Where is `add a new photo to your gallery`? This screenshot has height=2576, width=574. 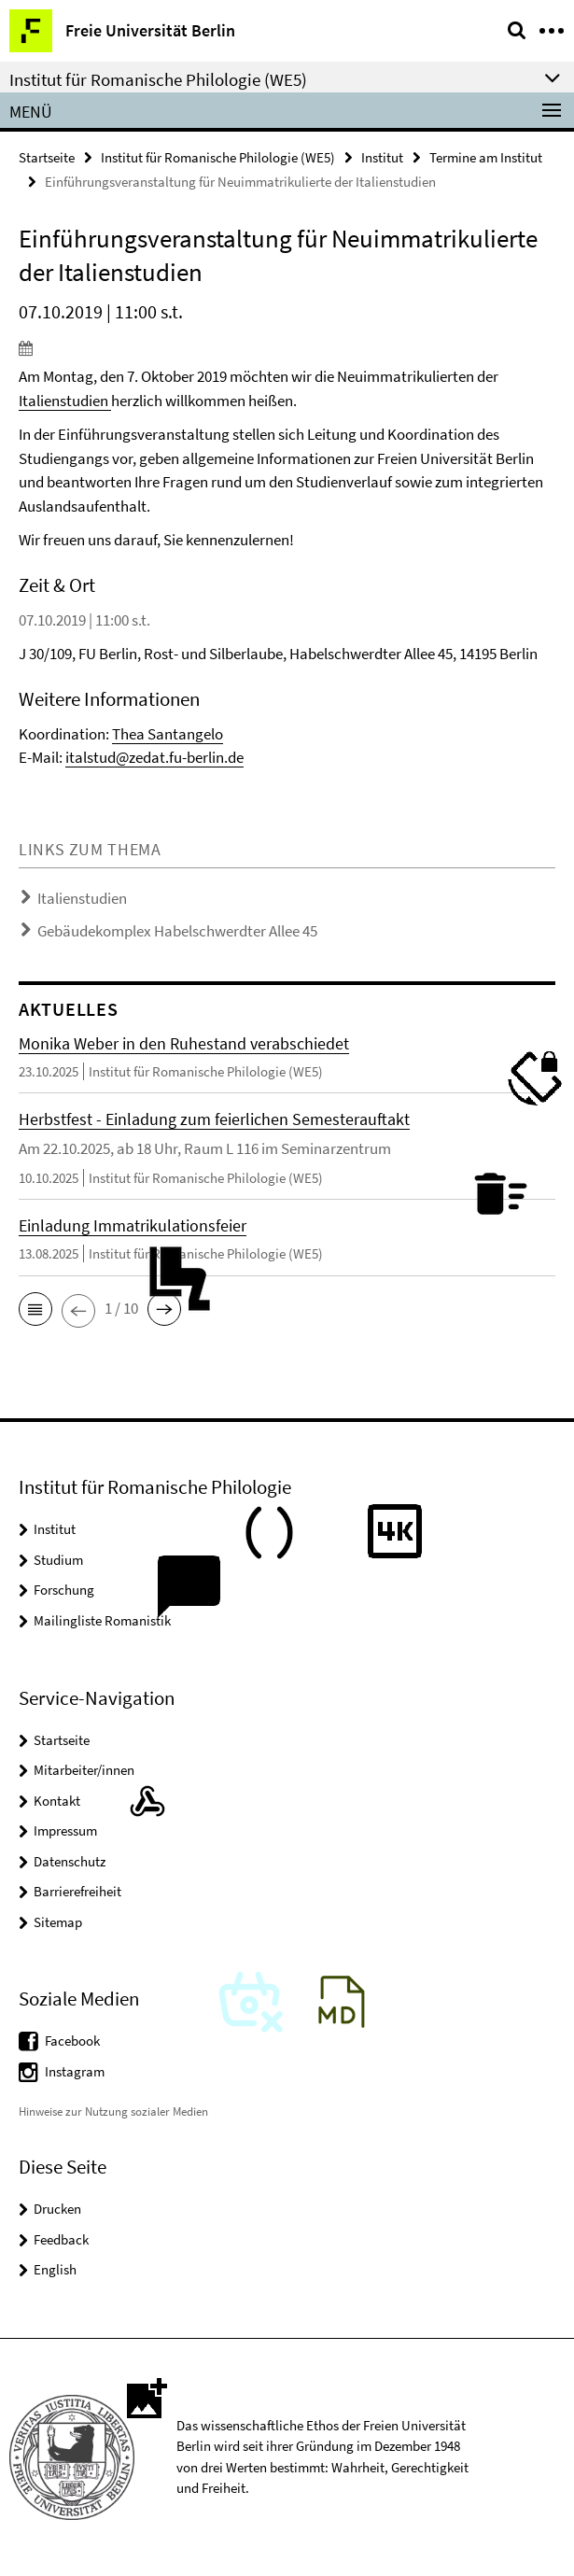
add a new photo to your gallery is located at coordinates (146, 2399).